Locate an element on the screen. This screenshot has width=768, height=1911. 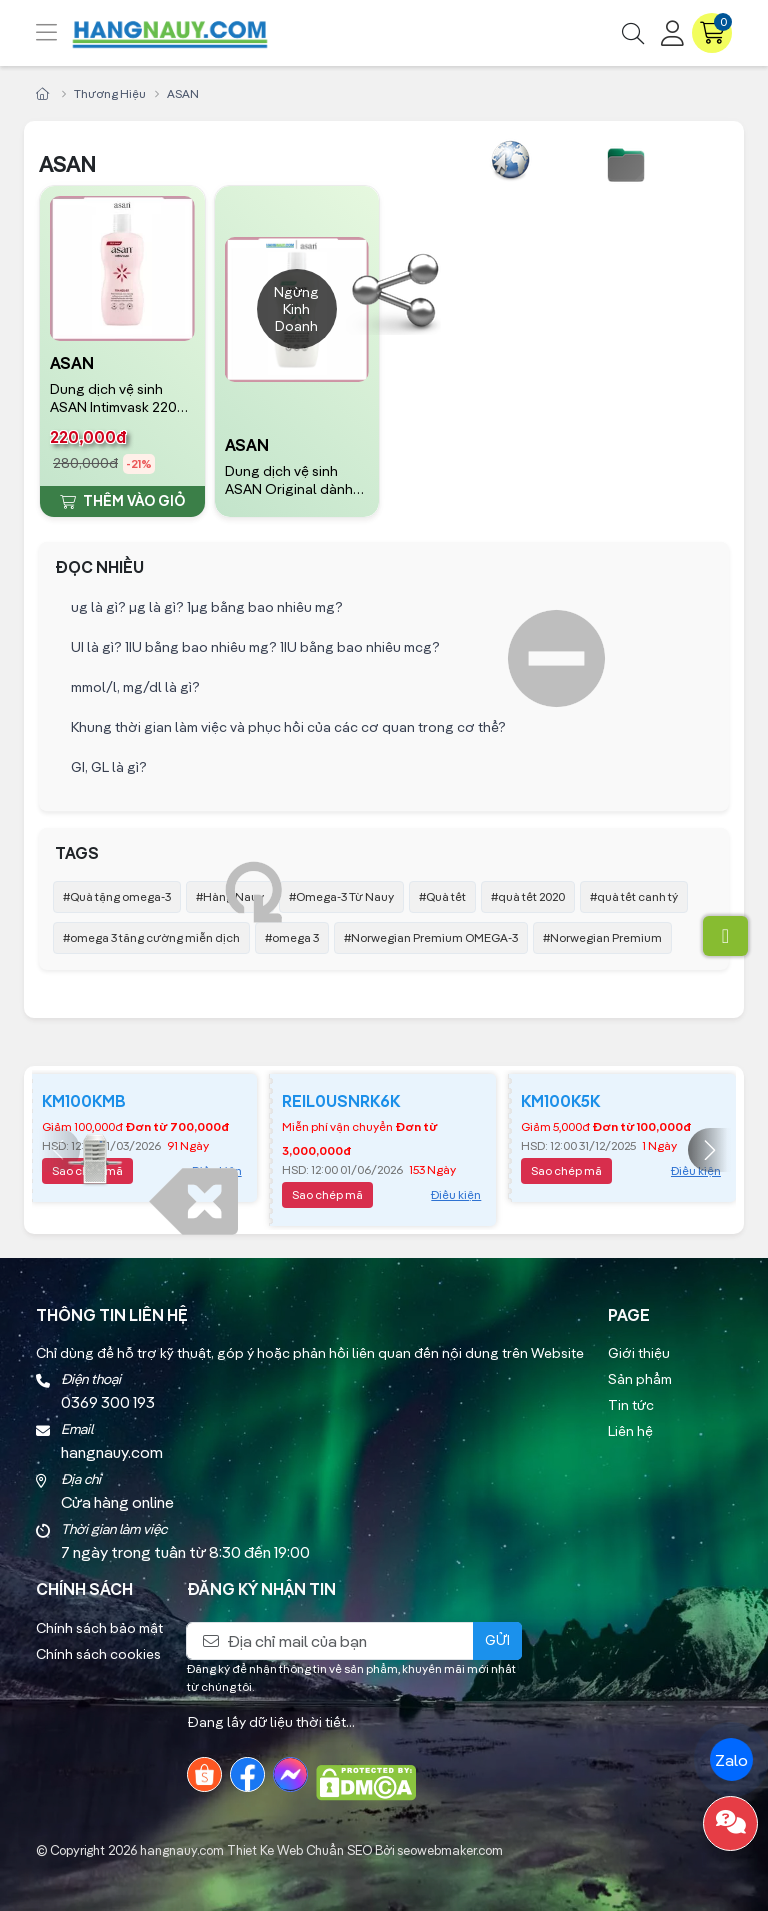
clear or remove a tag is located at coordinates (193, 1201).